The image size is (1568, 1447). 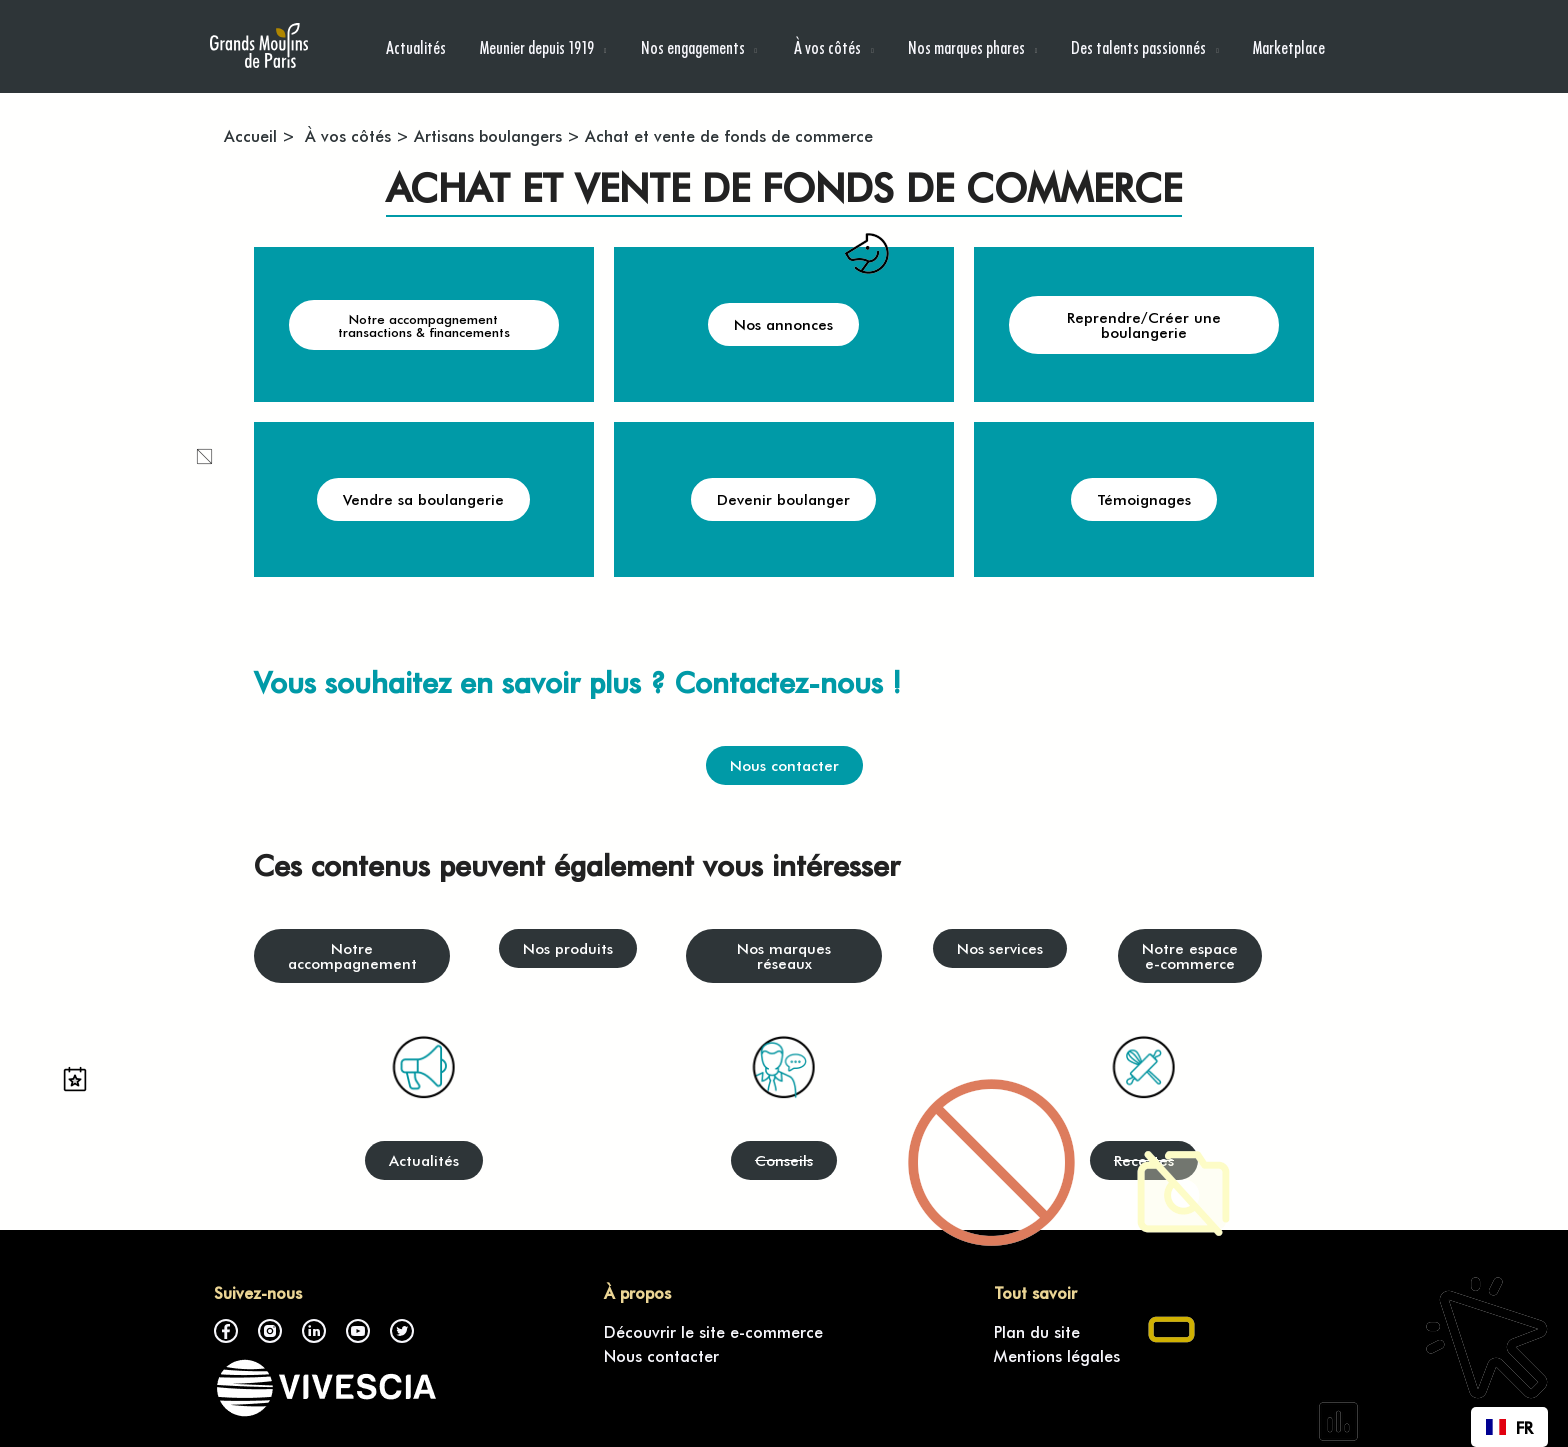 What do you see at coordinates (1493, 1344) in the screenshot?
I see `click or tap to interact` at bounding box center [1493, 1344].